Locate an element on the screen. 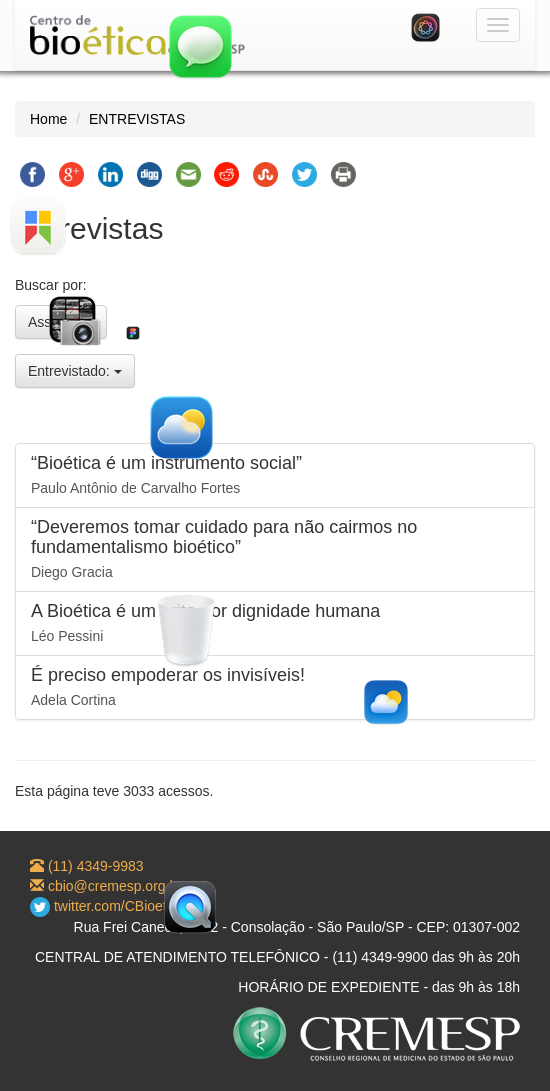  open Figma design application is located at coordinates (133, 333).